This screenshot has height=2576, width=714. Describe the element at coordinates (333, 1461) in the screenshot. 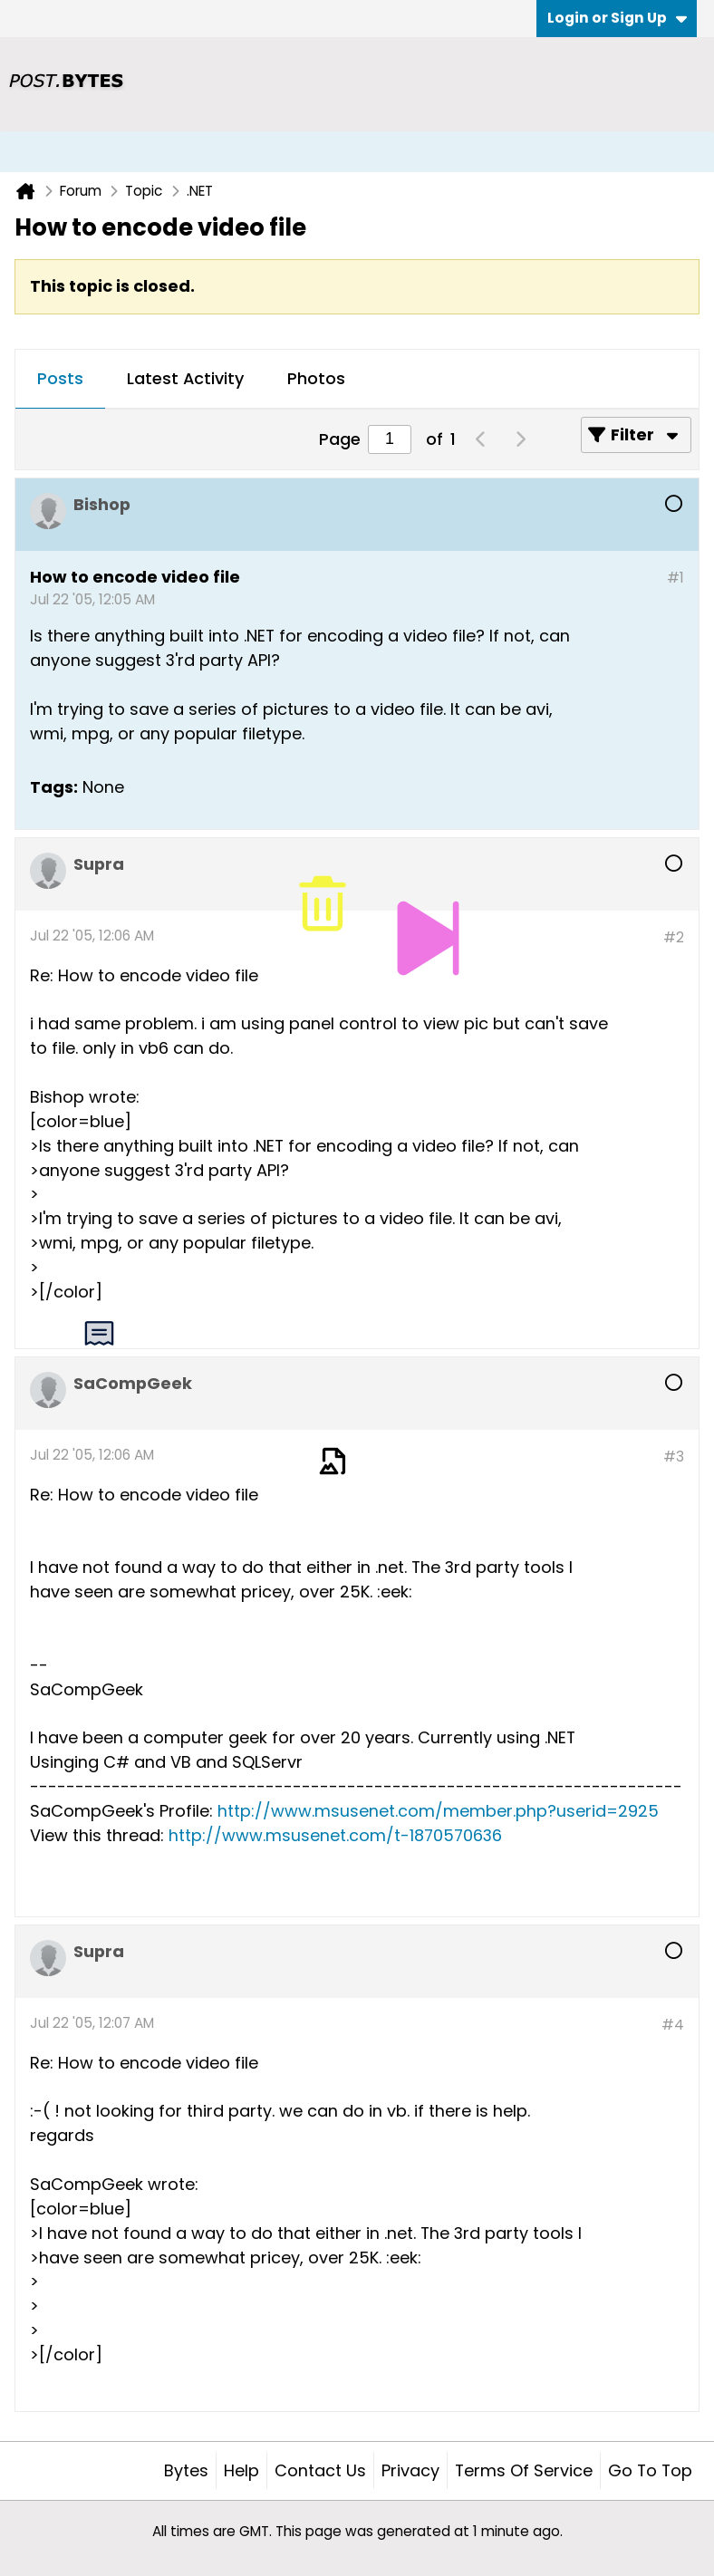

I see `view image file` at that location.